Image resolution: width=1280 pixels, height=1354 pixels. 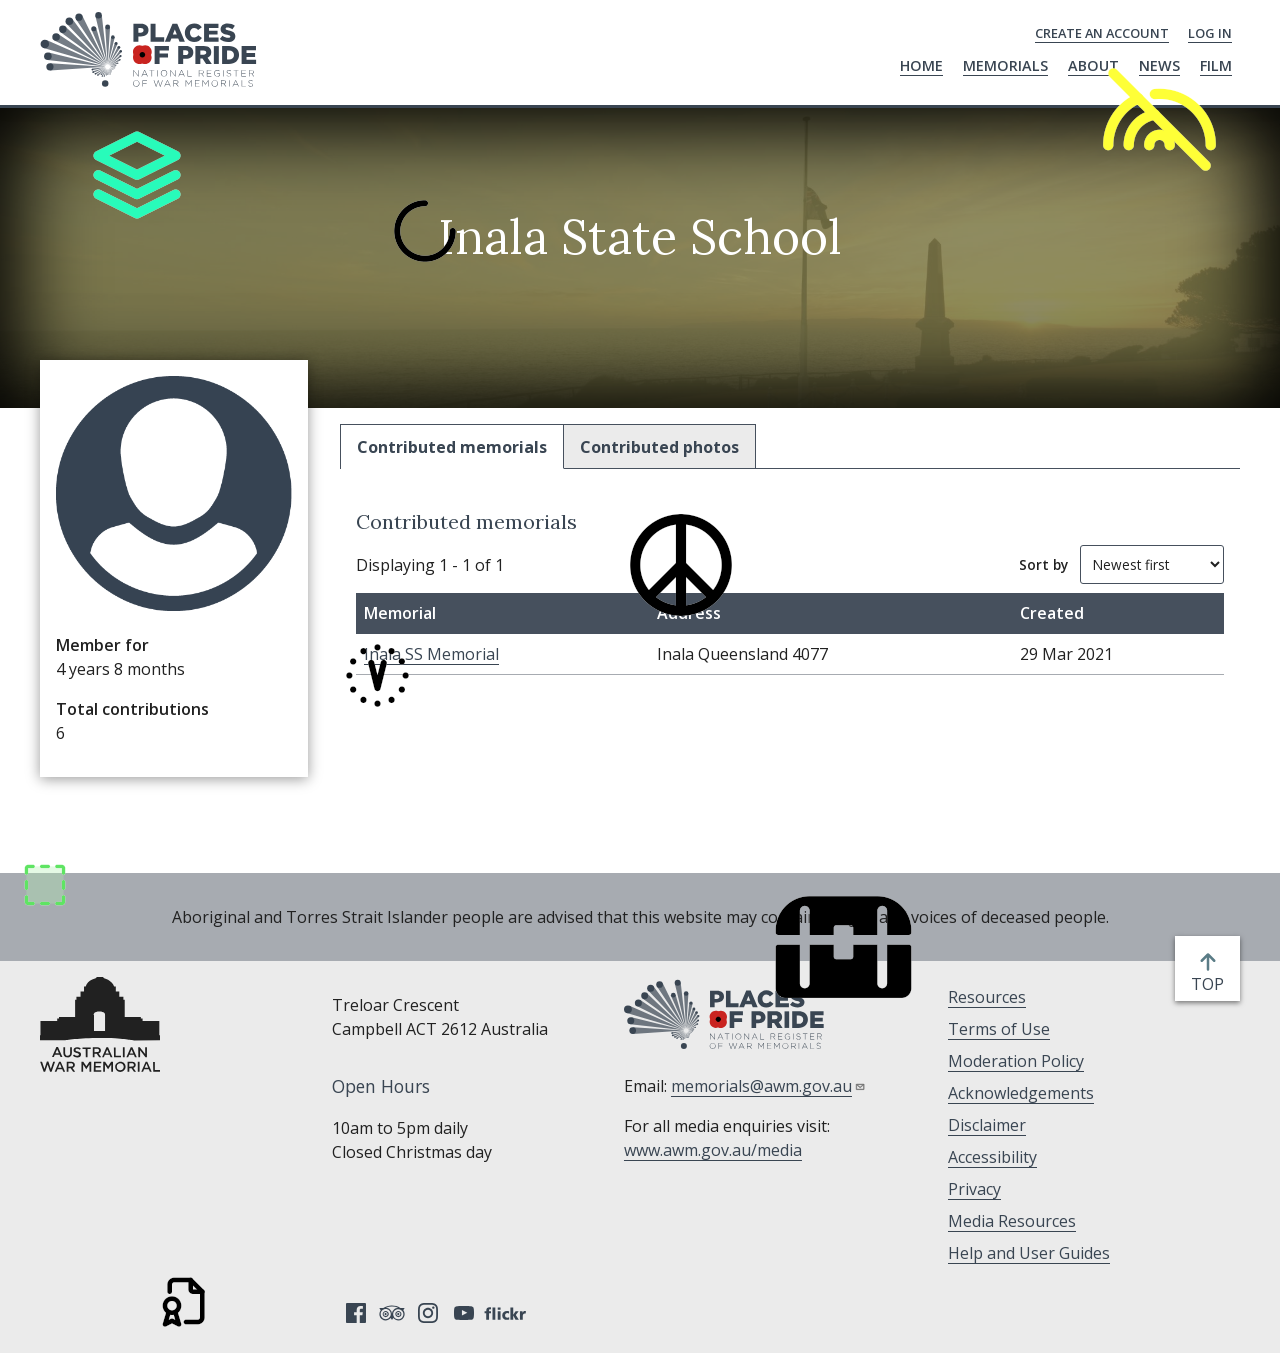 What do you see at coordinates (1159, 119) in the screenshot?
I see `no internet connection` at bounding box center [1159, 119].